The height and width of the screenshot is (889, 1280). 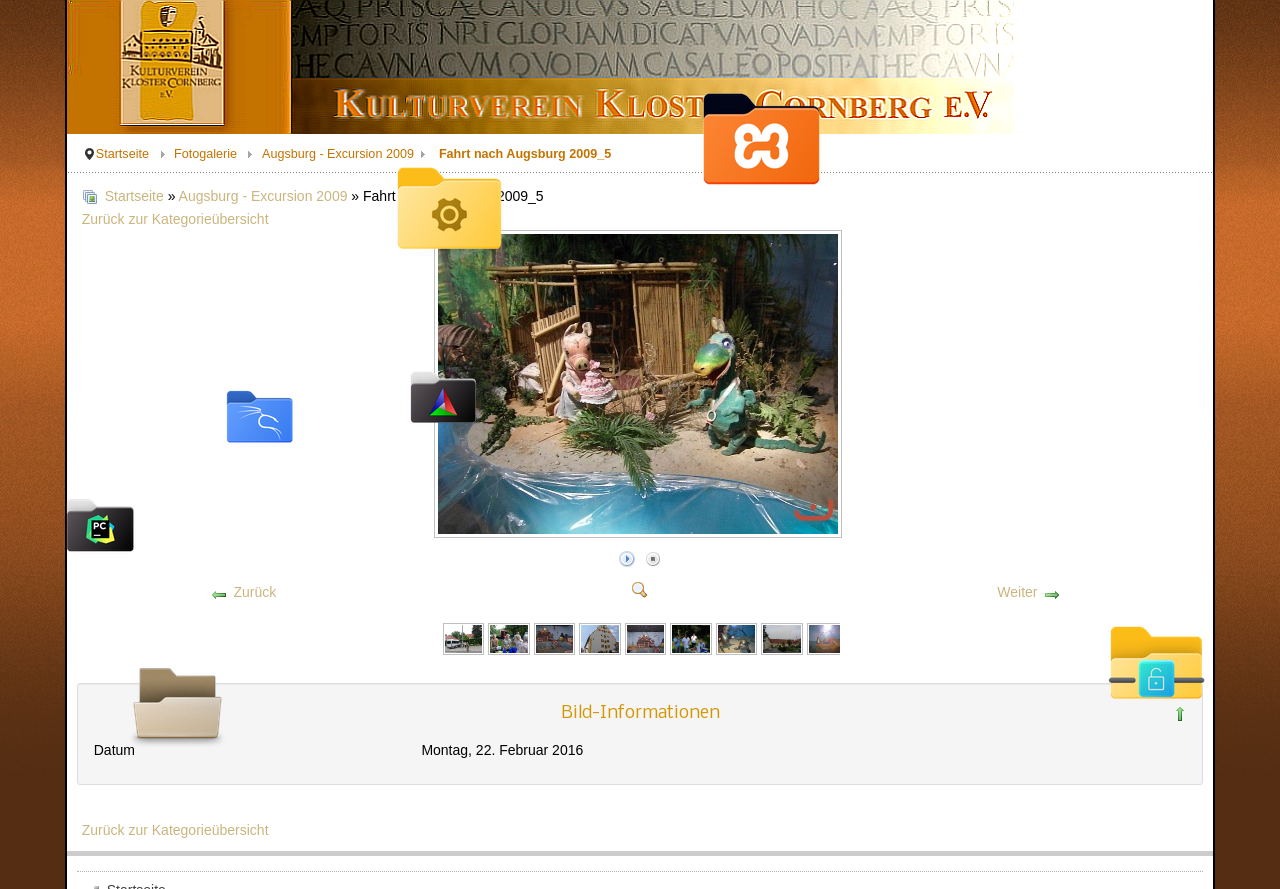 I want to click on view contents of an open folder, so click(x=177, y=707).